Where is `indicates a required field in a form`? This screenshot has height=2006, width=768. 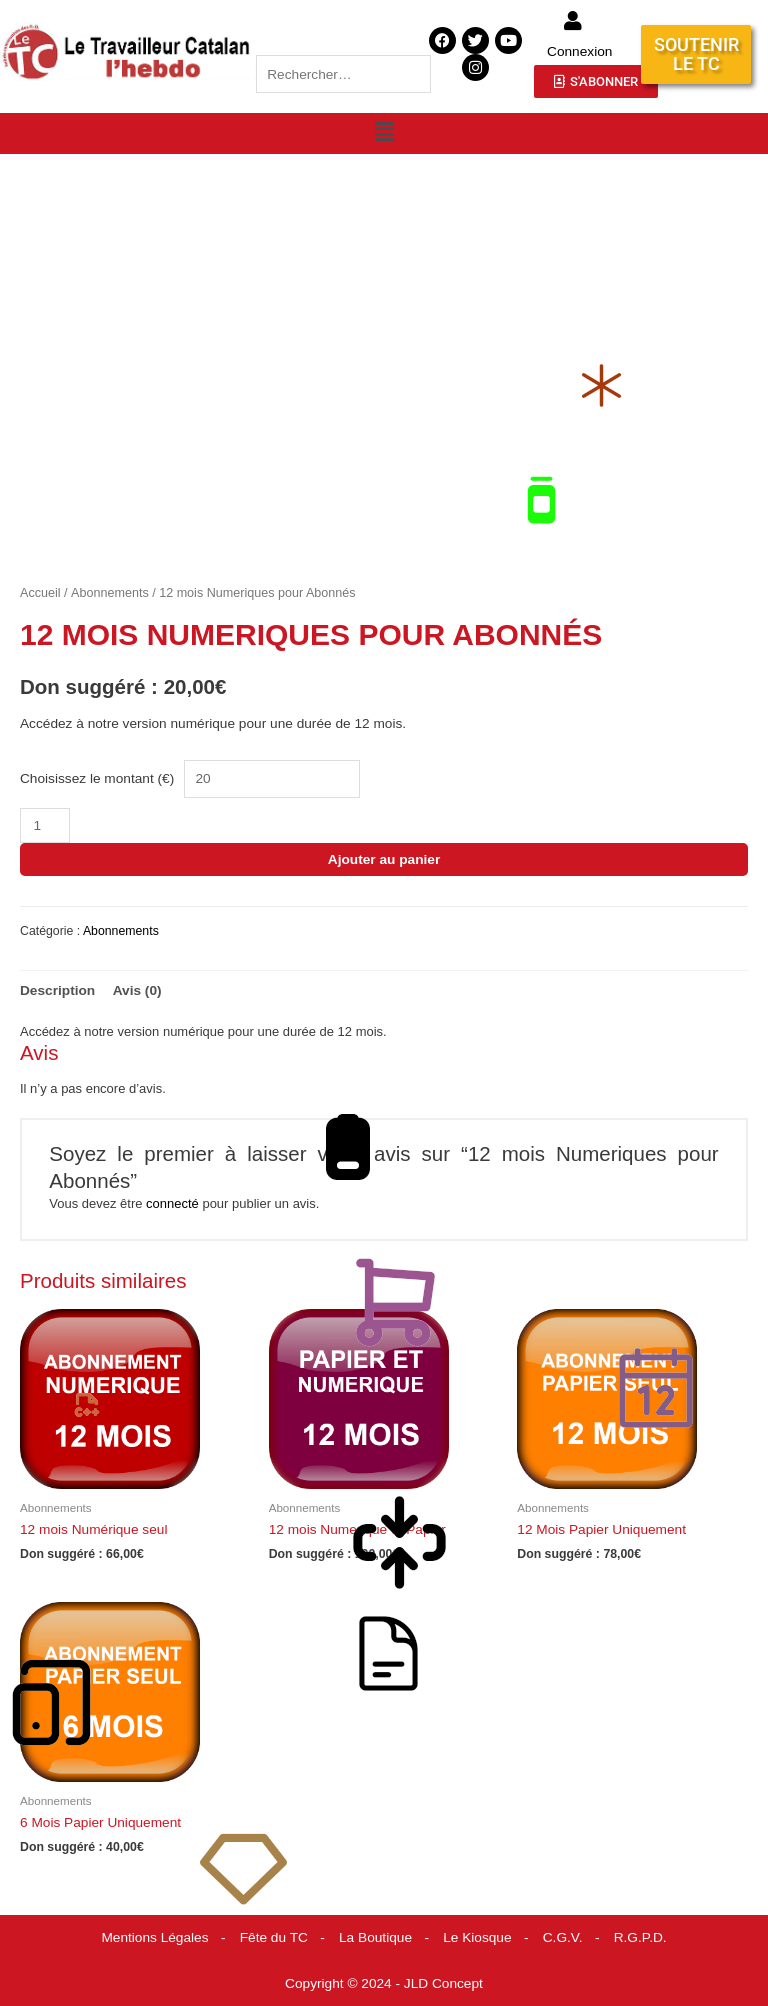
indicates a required field in a form is located at coordinates (601, 385).